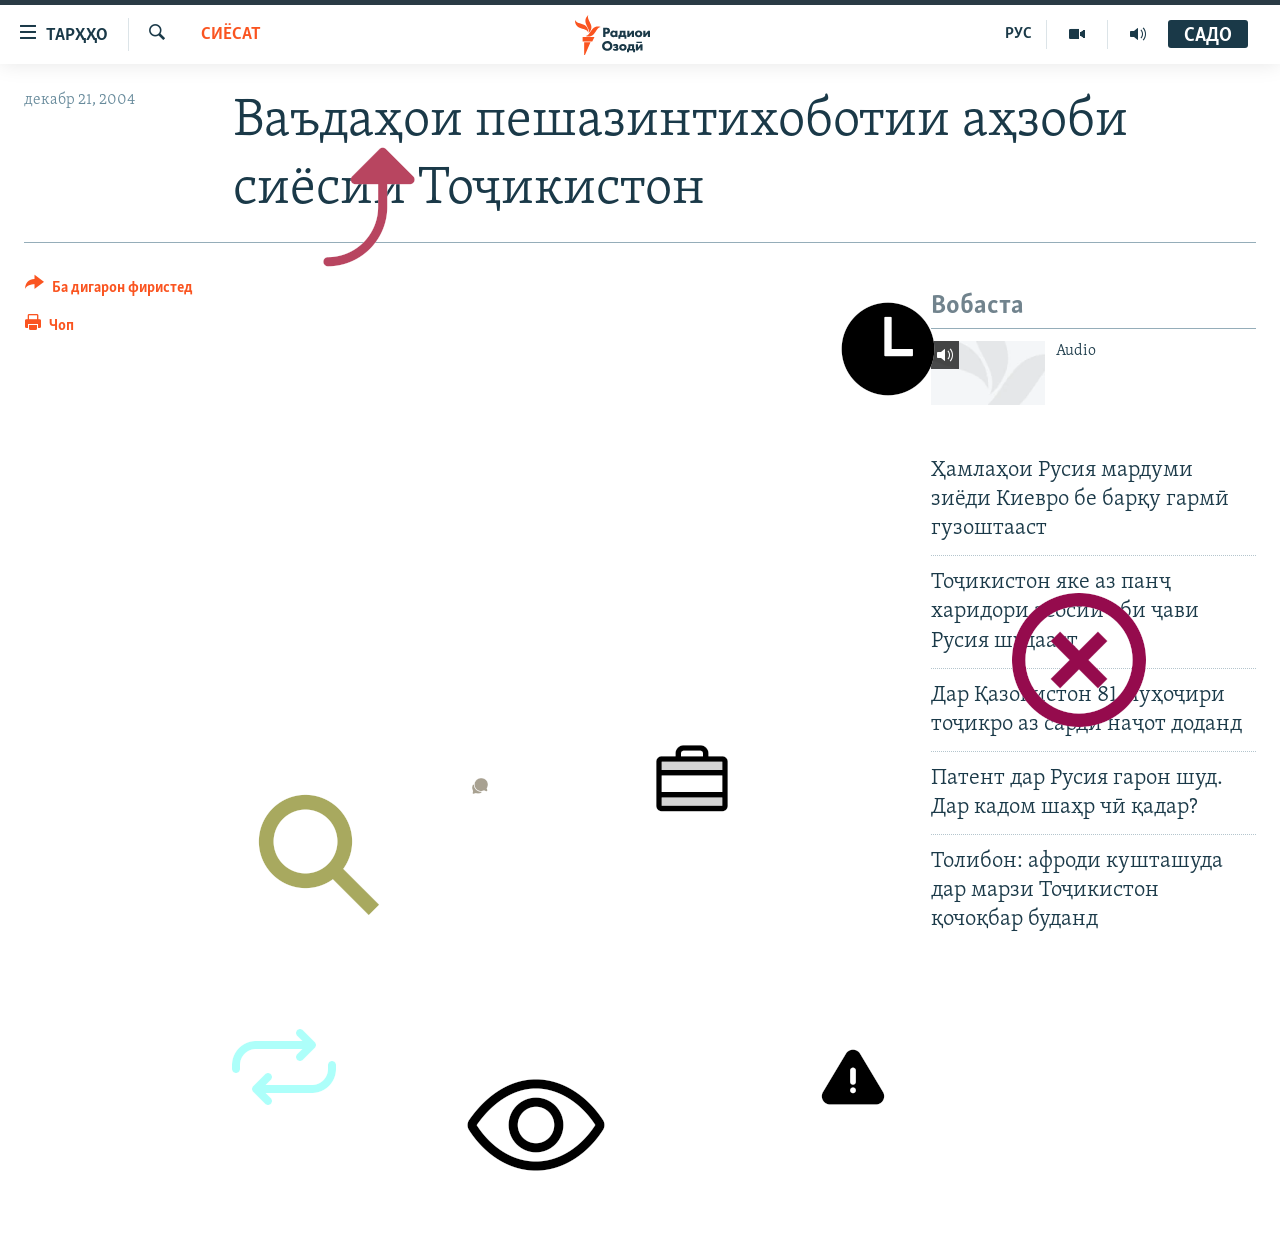 The height and width of the screenshot is (1248, 1280). What do you see at coordinates (319, 855) in the screenshot?
I see `search for content` at bounding box center [319, 855].